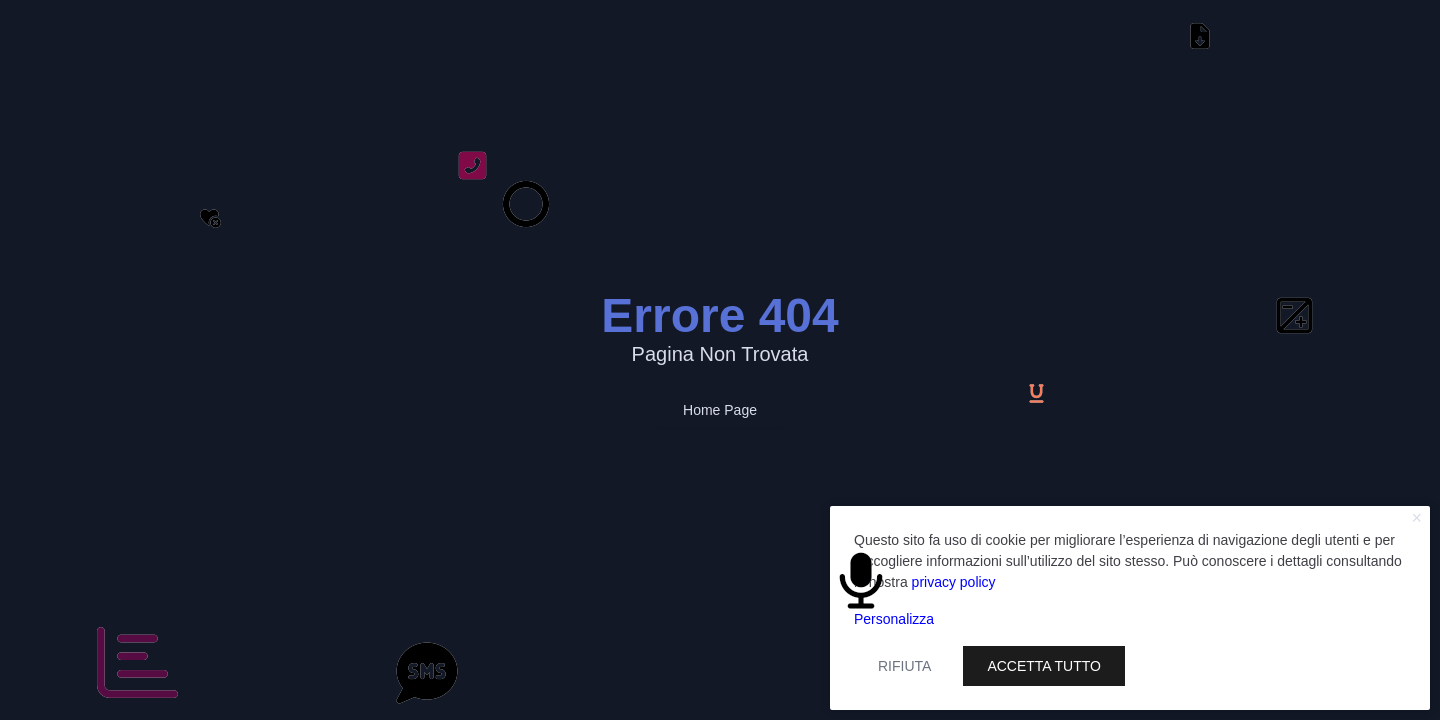 The width and height of the screenshot is (1440, 720). I want to click on tap to start voice input, so click(861, 582).